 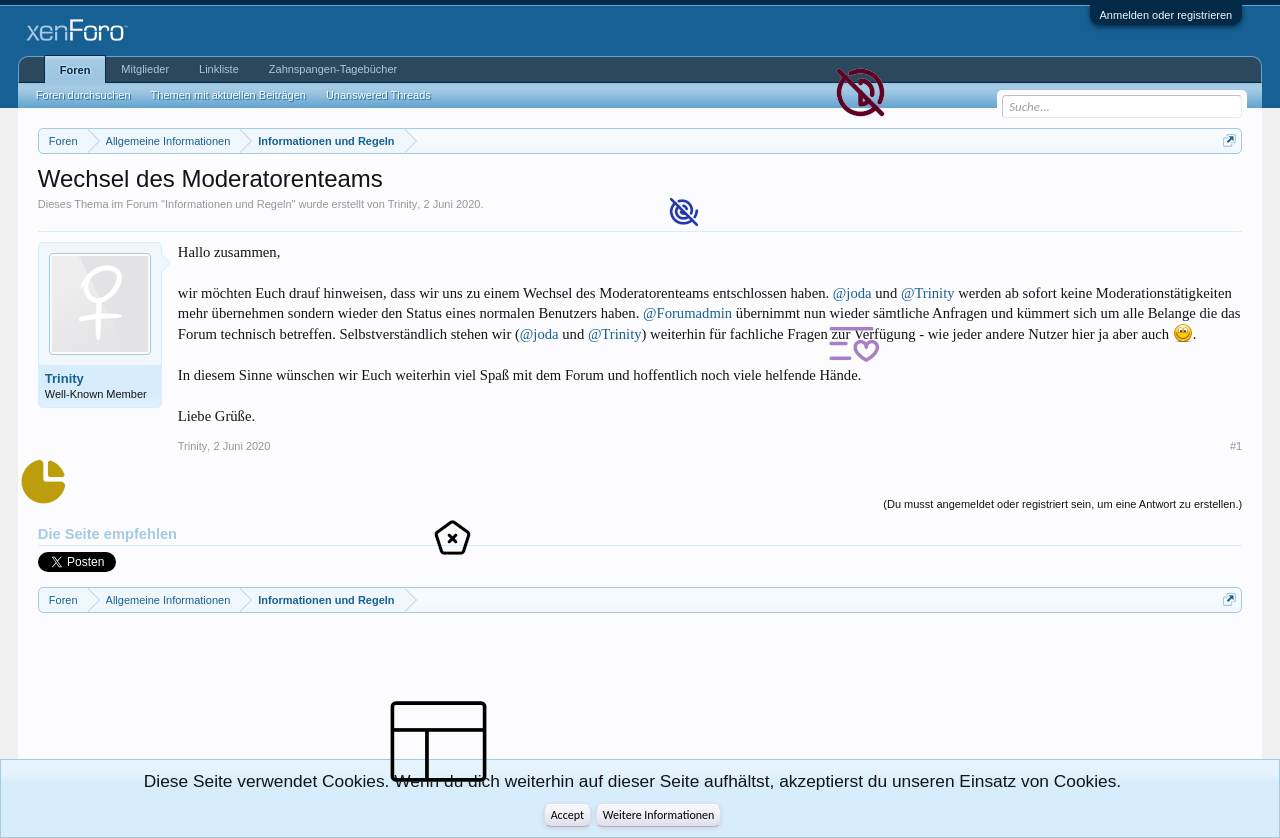 What do you see at coordinates (860, 92) in the screenshot?
I see `disable contrast adjustment` at bounding box center [860, 92].